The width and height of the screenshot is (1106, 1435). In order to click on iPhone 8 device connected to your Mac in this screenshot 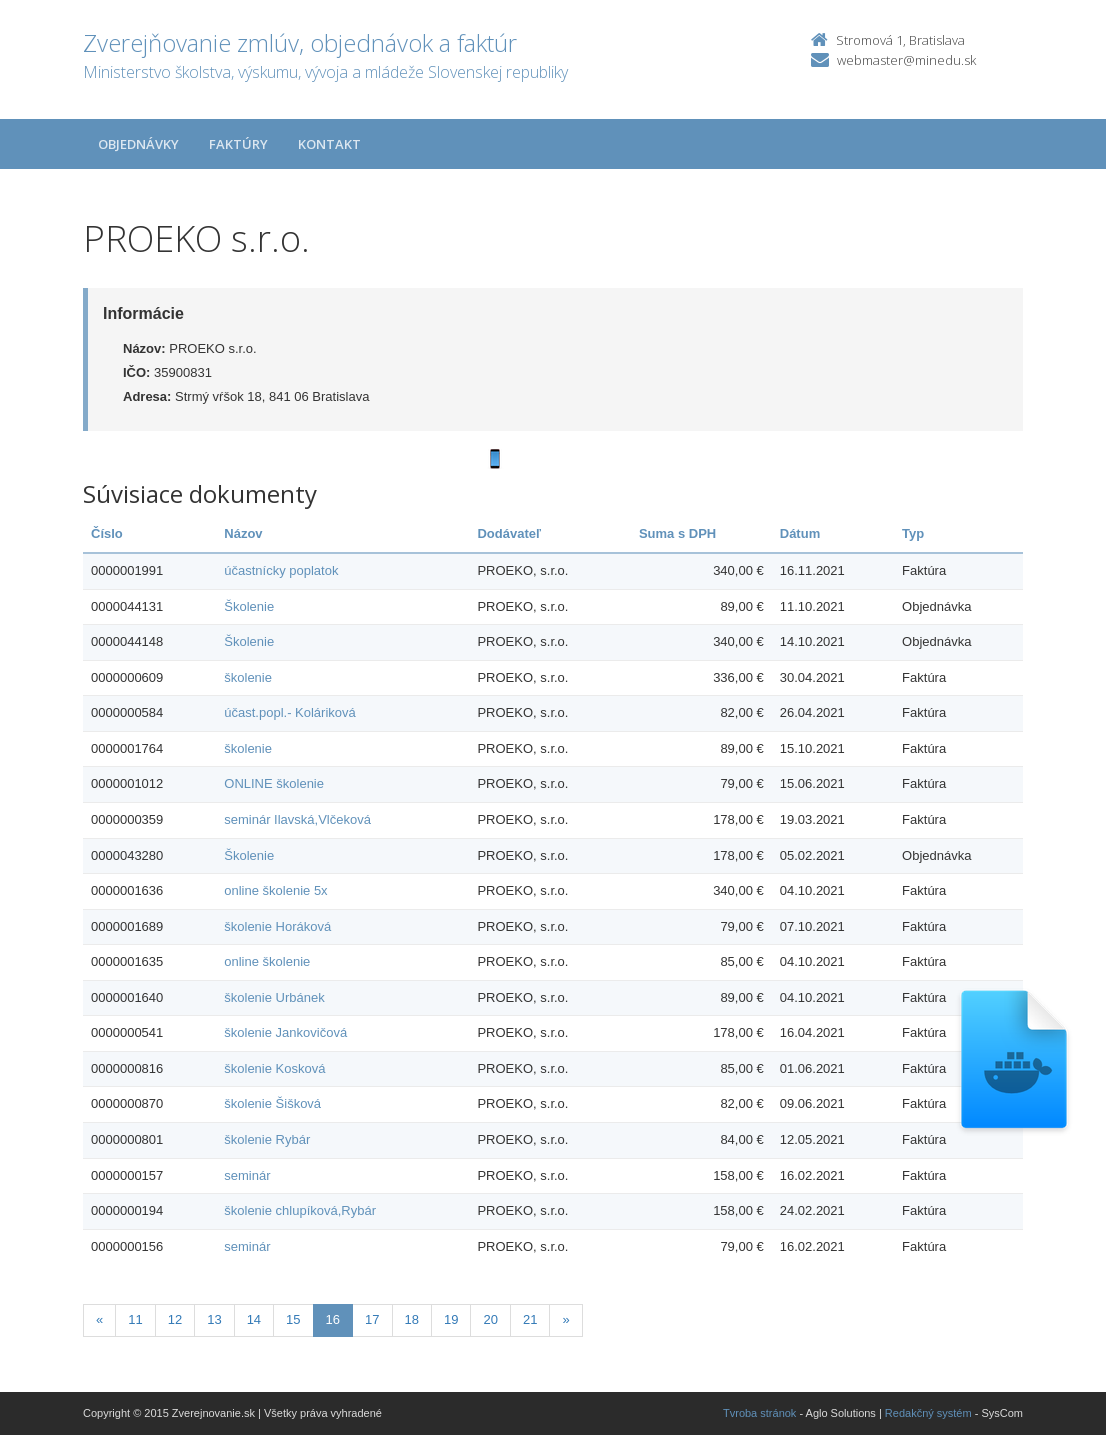, I will do `click(495, 459)`.